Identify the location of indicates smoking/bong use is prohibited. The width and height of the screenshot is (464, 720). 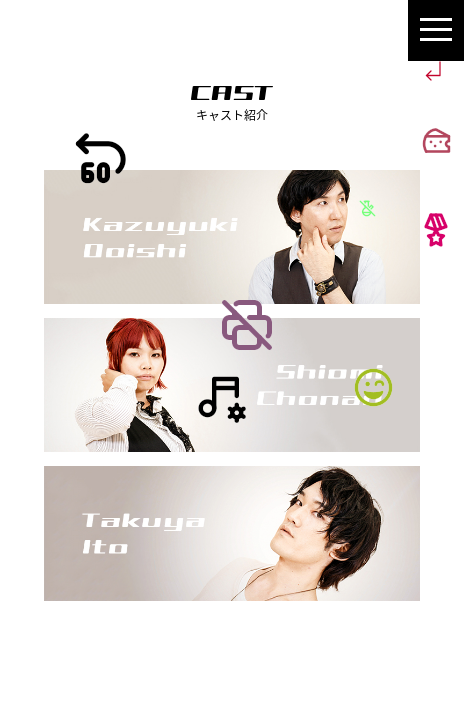
(367, 208).